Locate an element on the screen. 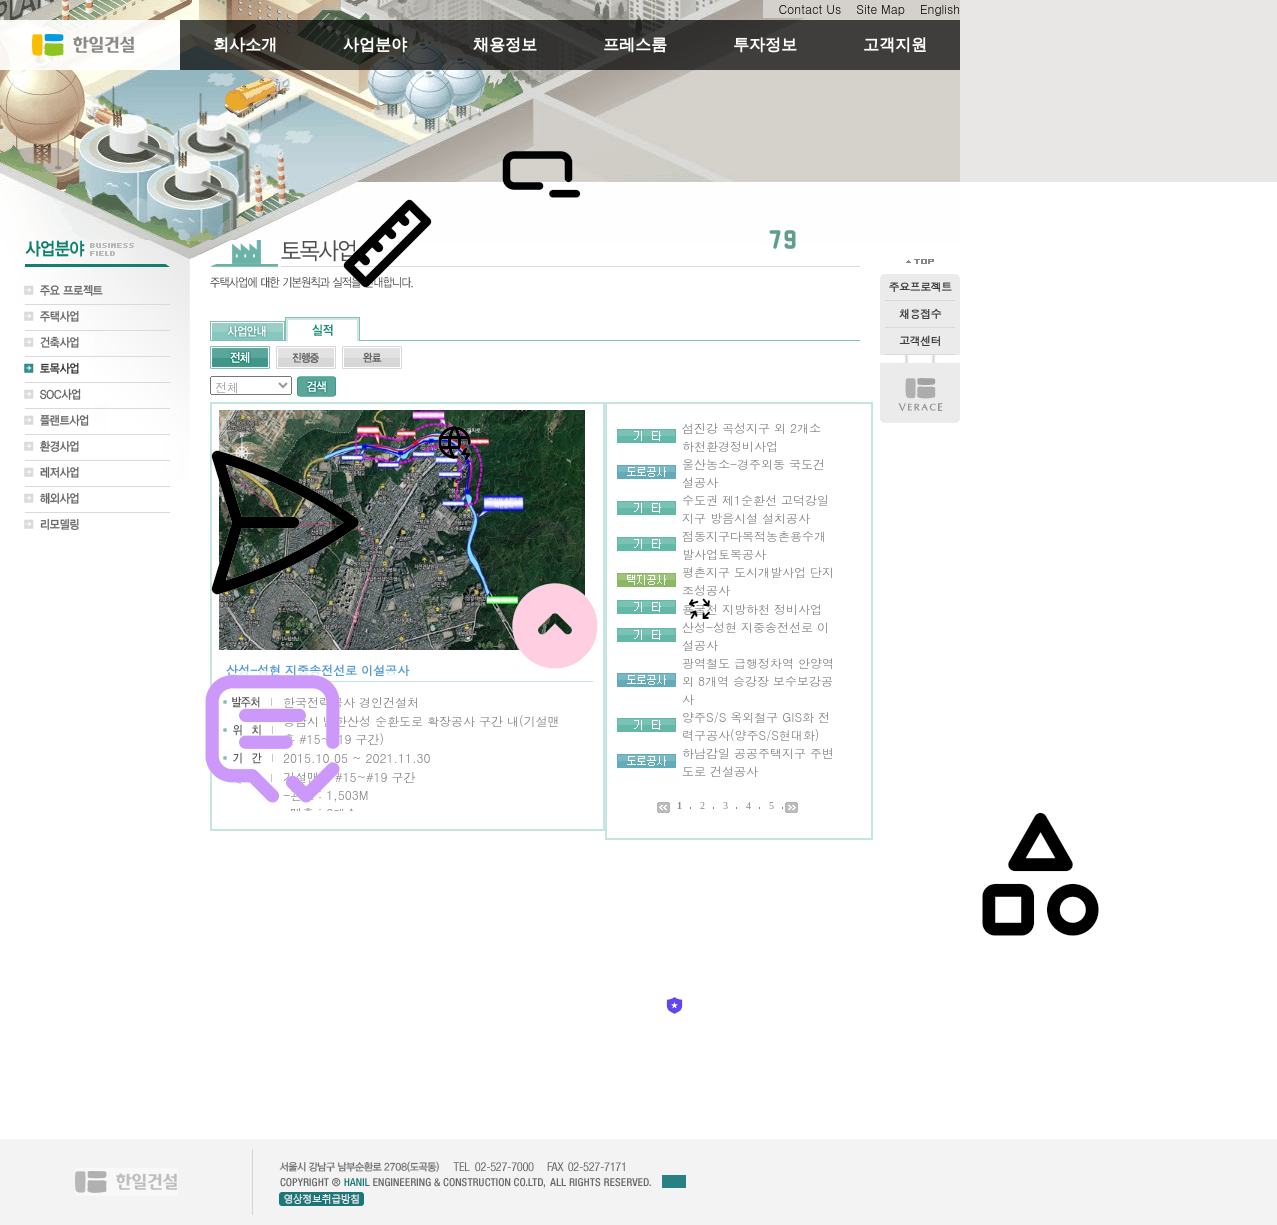 The width and height of the screenshot is (1277, 1225). scroll to top of page is located at coordinates (555, 626).